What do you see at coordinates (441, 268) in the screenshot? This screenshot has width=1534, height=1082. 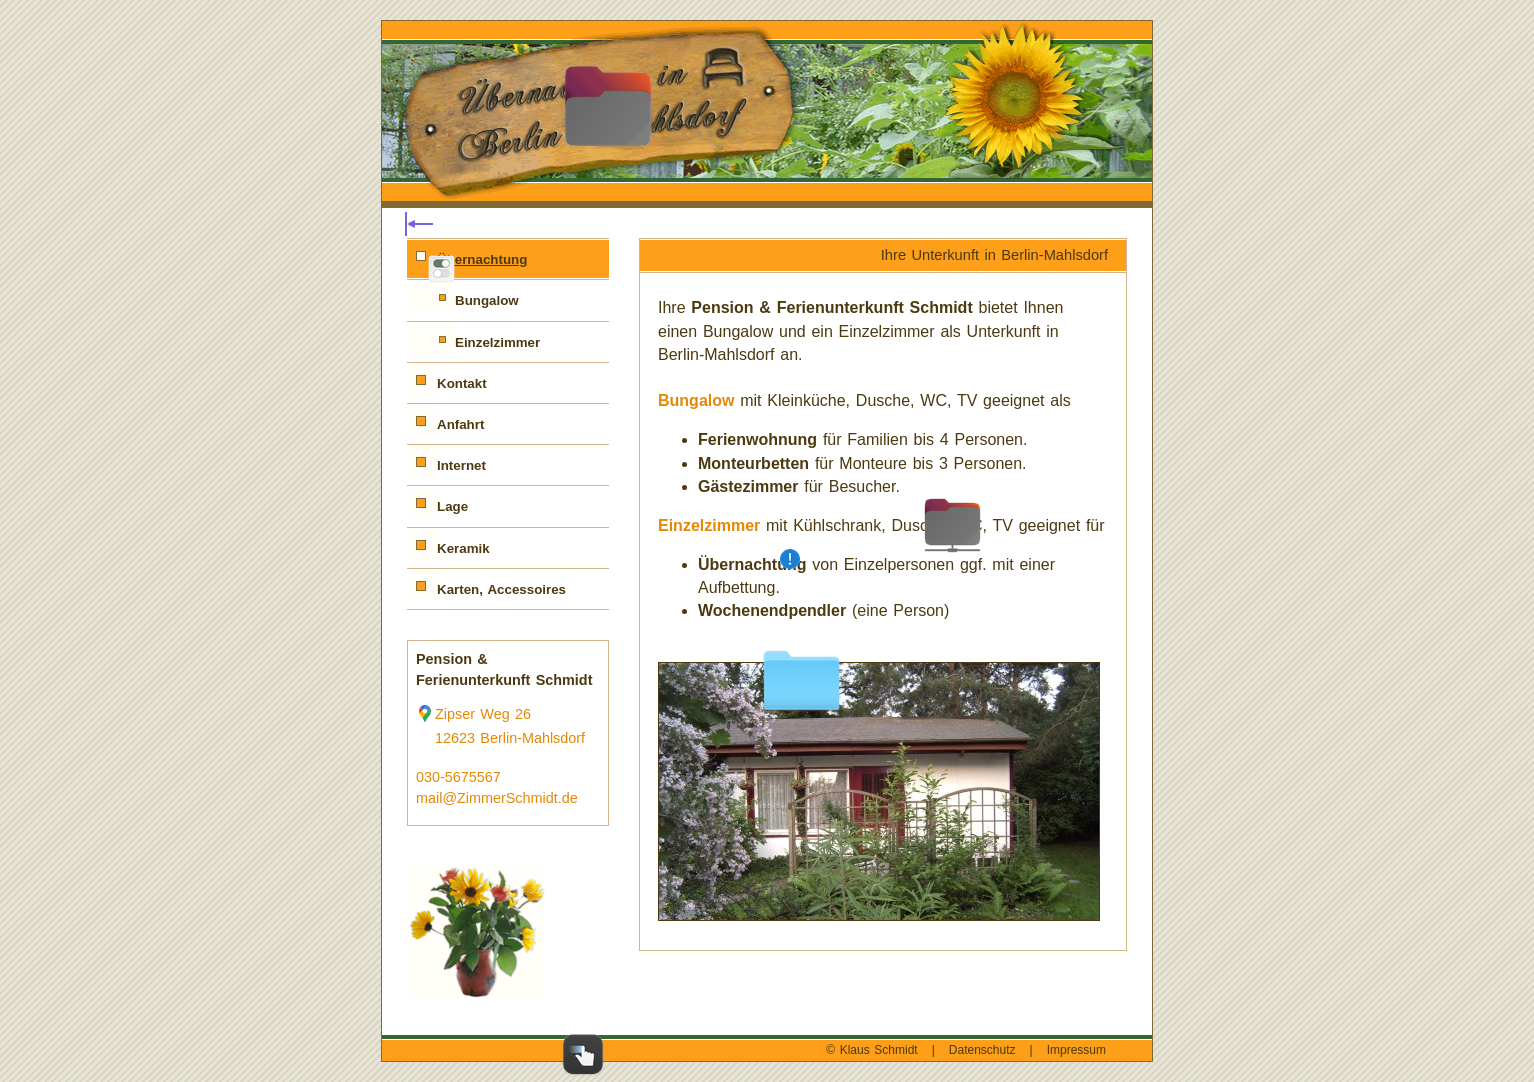 I see `open system settings or preferences` at bounding box center [441, 268].